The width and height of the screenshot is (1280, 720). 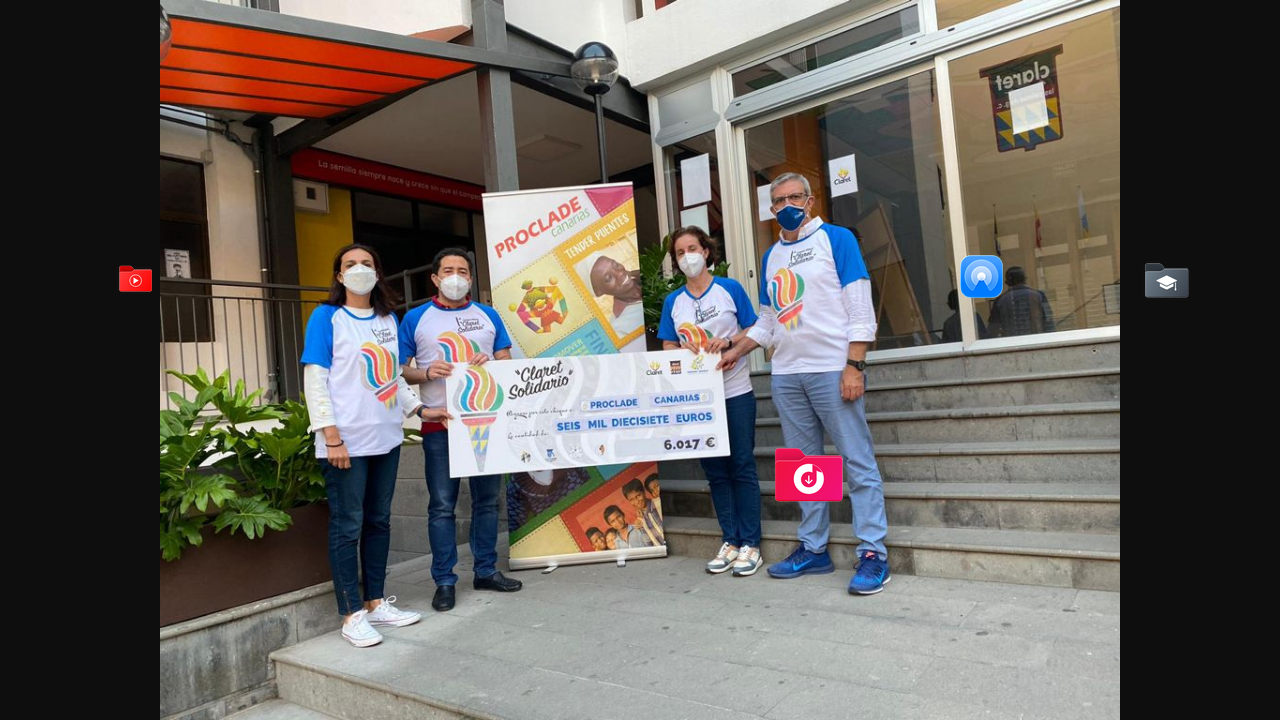 I want to click on open education or coursework folder, so click(x=1166, y=281).